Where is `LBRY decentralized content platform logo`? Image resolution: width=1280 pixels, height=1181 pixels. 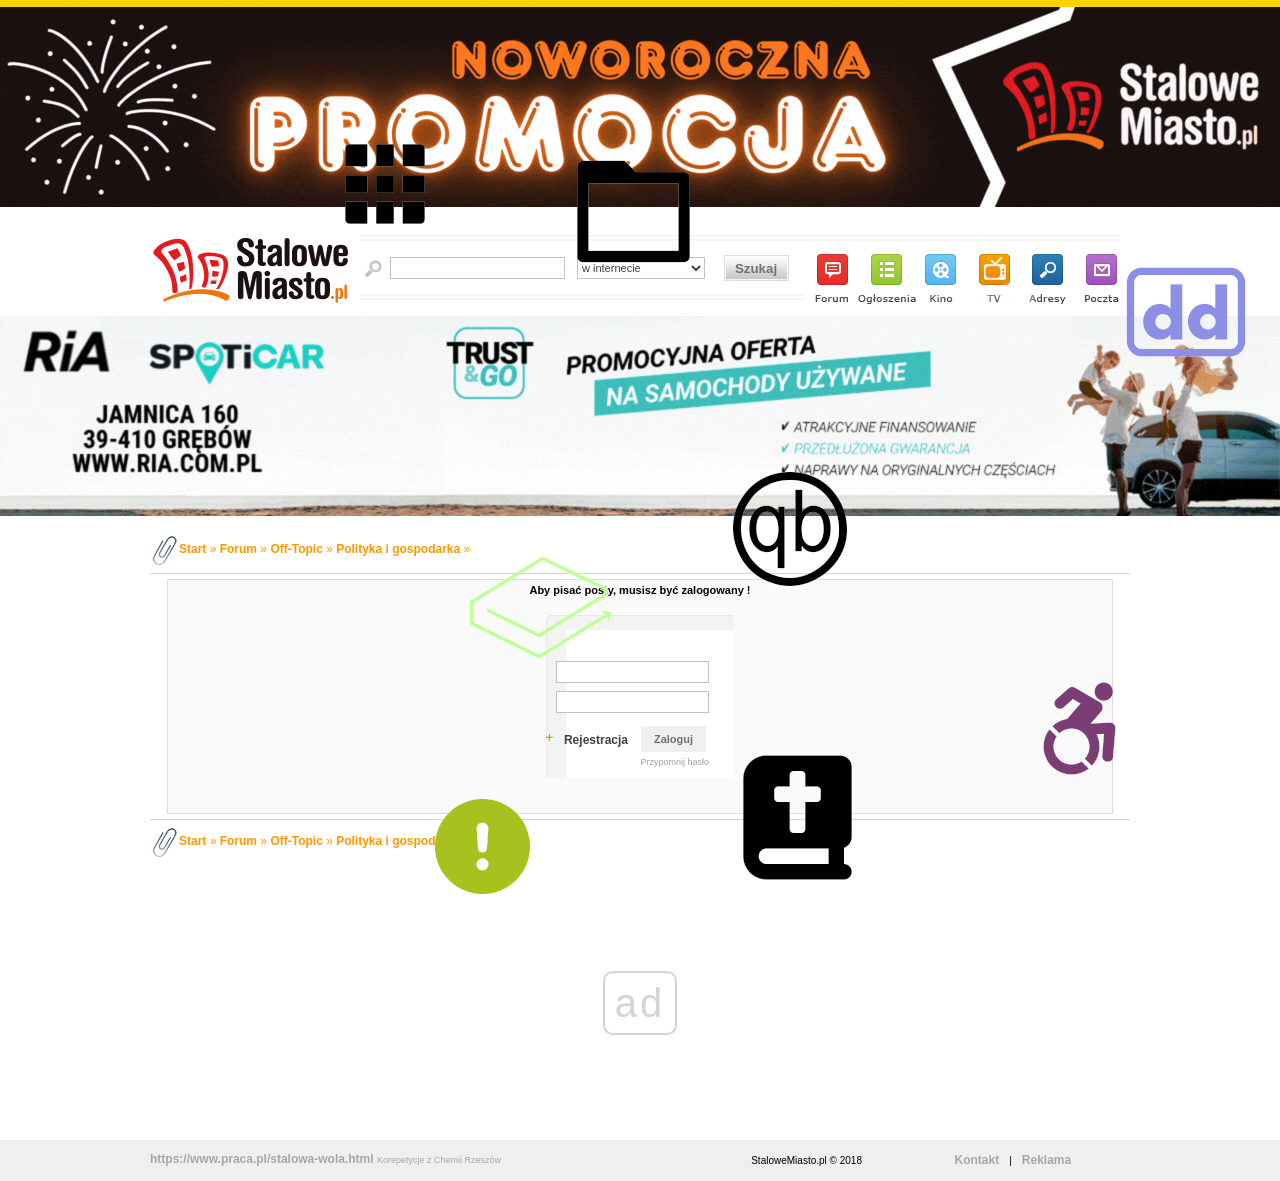
LBRY decentralized content platform logo is located at coordinates (540, 607).